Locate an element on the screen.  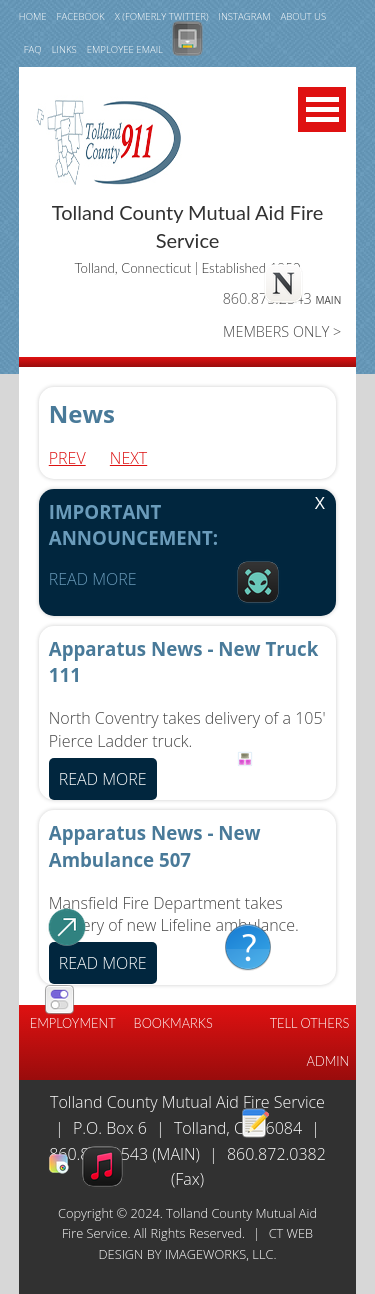
indicates a symbolic link or shortcut to another file is located at coordinates (67, 927).